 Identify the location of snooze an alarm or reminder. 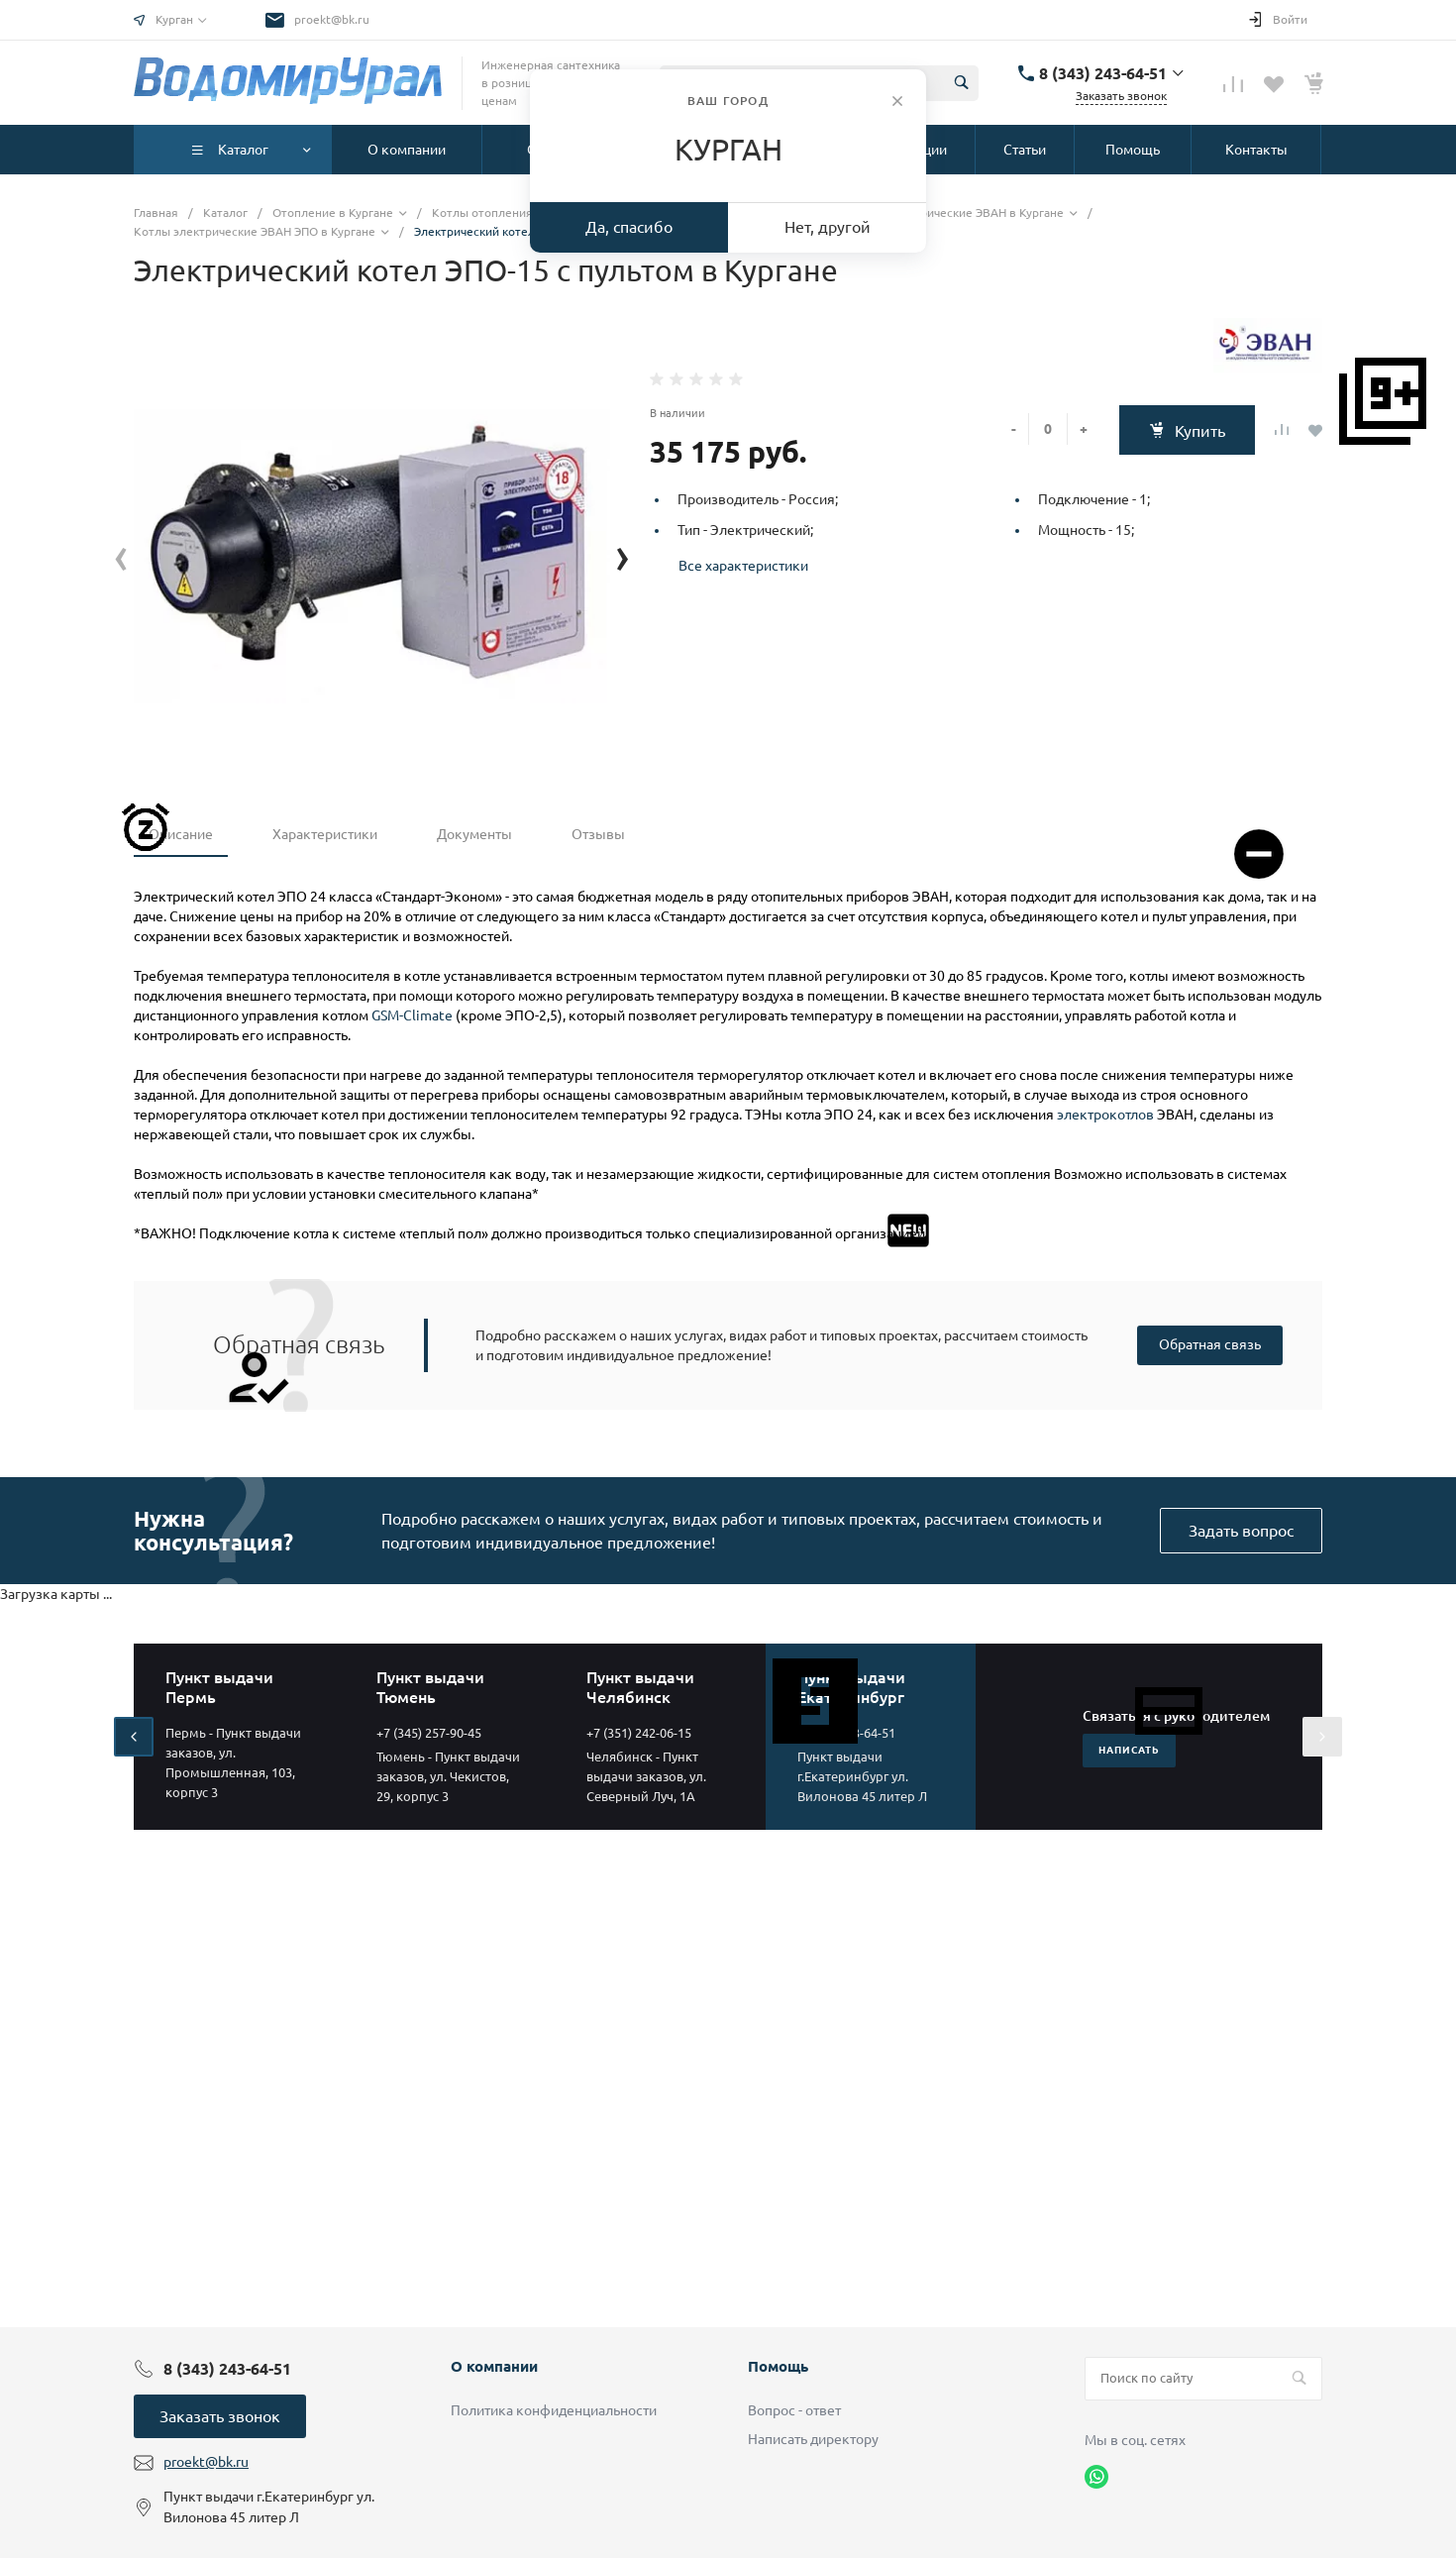
(146, 827).